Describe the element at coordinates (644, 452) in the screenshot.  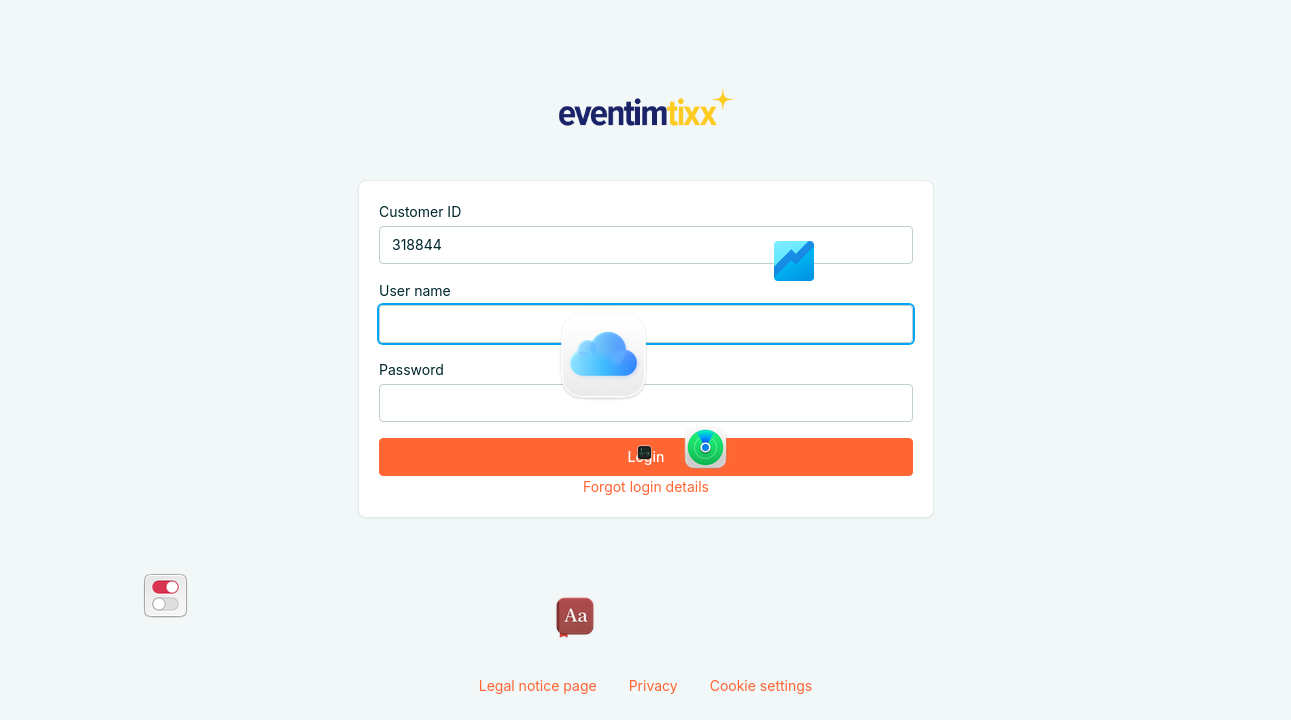
I see `open activity monitor to view system performance` at that location.